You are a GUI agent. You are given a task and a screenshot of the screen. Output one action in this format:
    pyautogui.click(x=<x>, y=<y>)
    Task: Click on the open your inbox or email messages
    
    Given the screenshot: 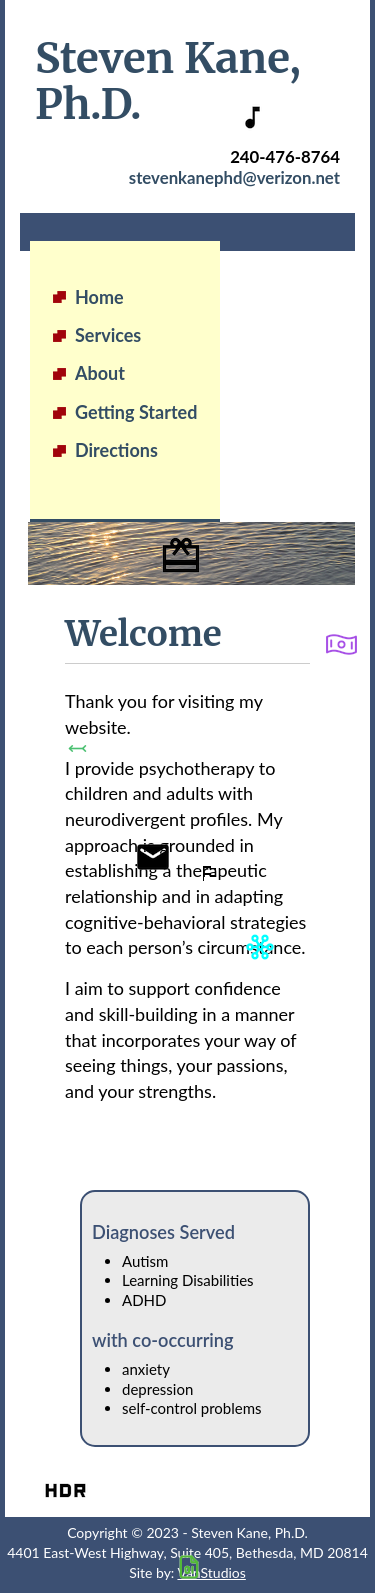 What is the action you would take?
    pyautogui.click(x=153, y=857)
    